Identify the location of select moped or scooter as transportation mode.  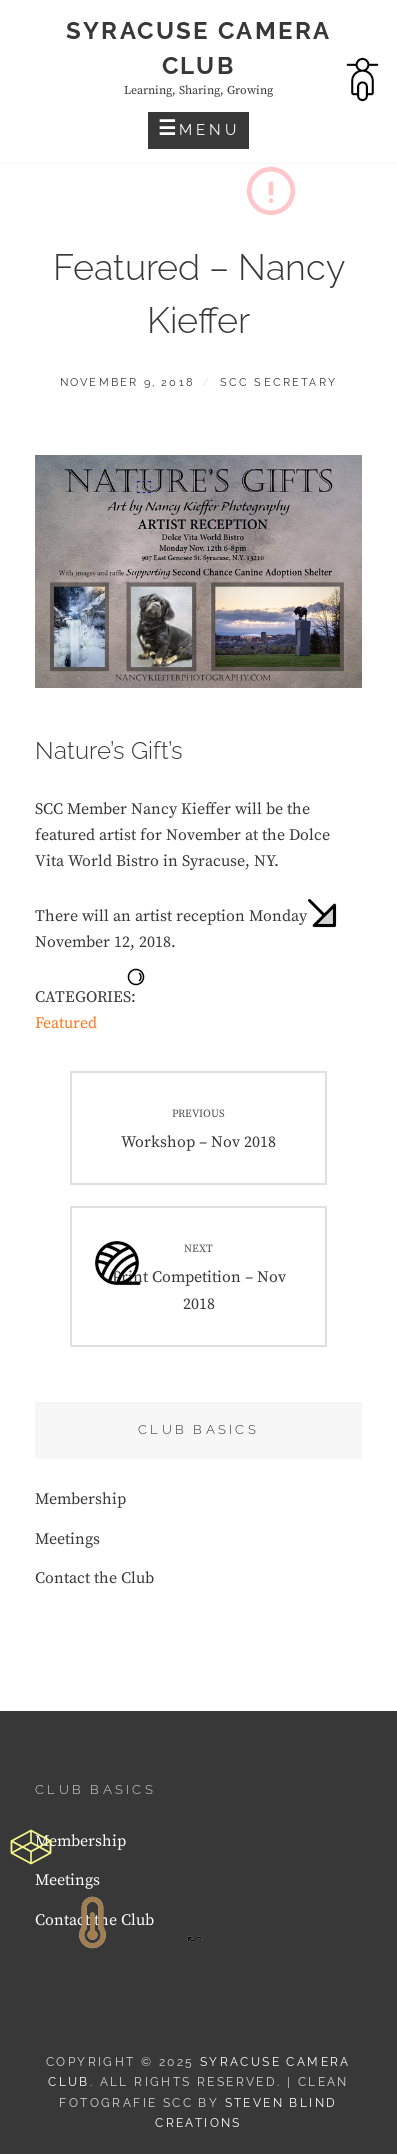
(362, 79).